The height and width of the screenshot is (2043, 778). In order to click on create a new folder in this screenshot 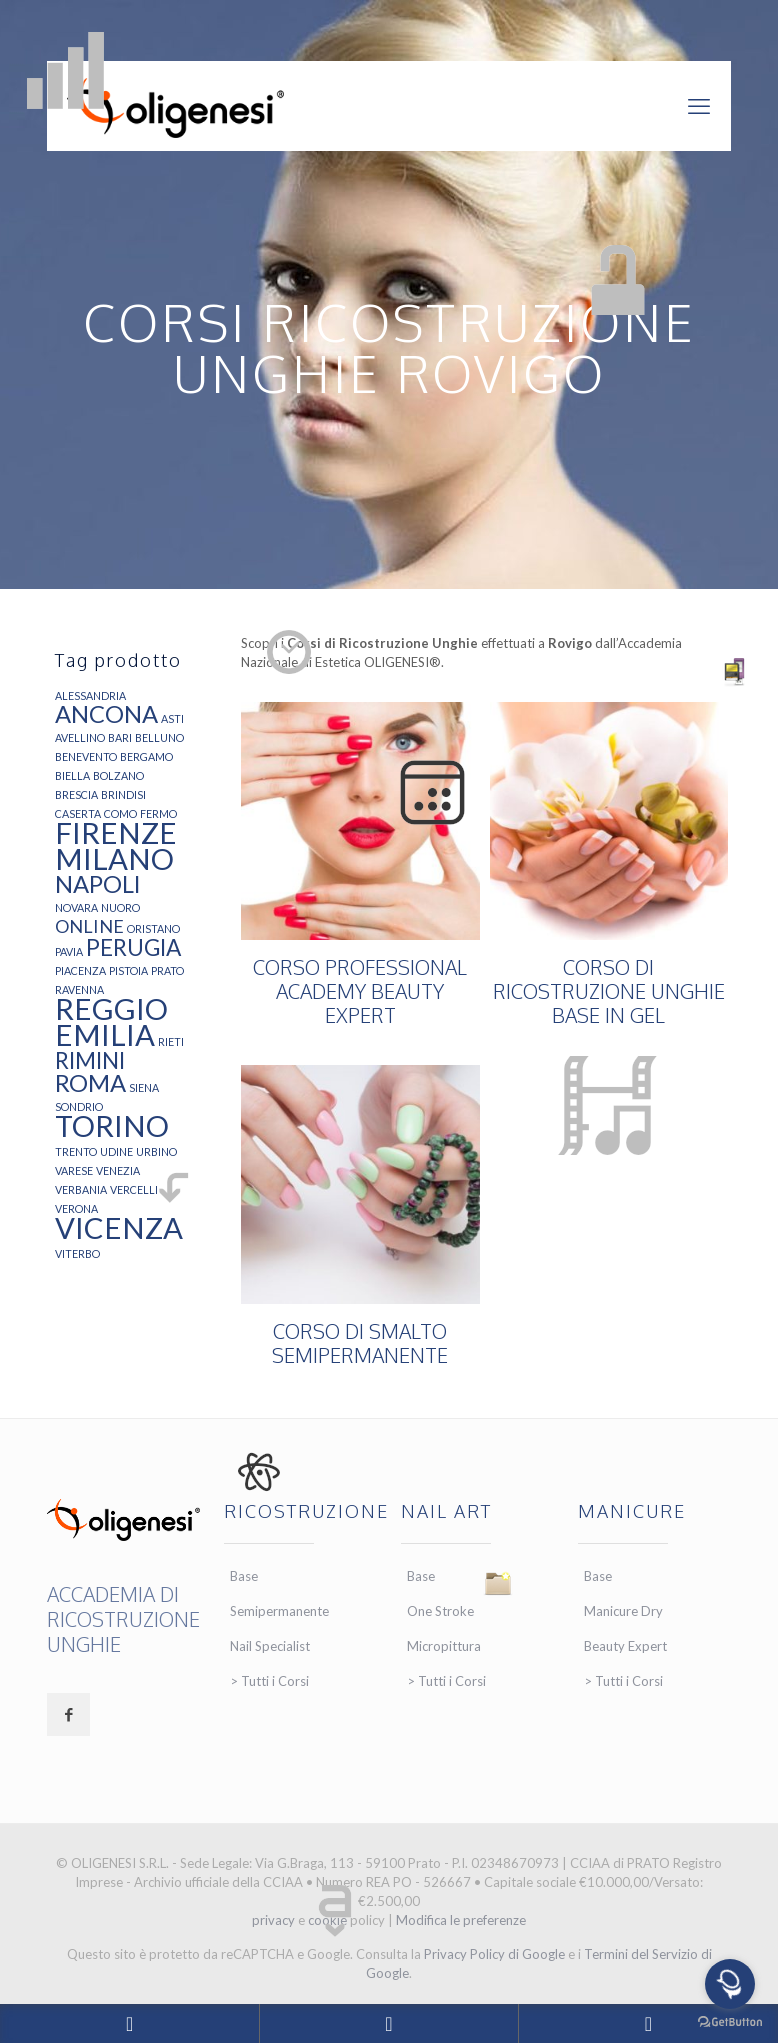, I will do `click(498, 1585)`.